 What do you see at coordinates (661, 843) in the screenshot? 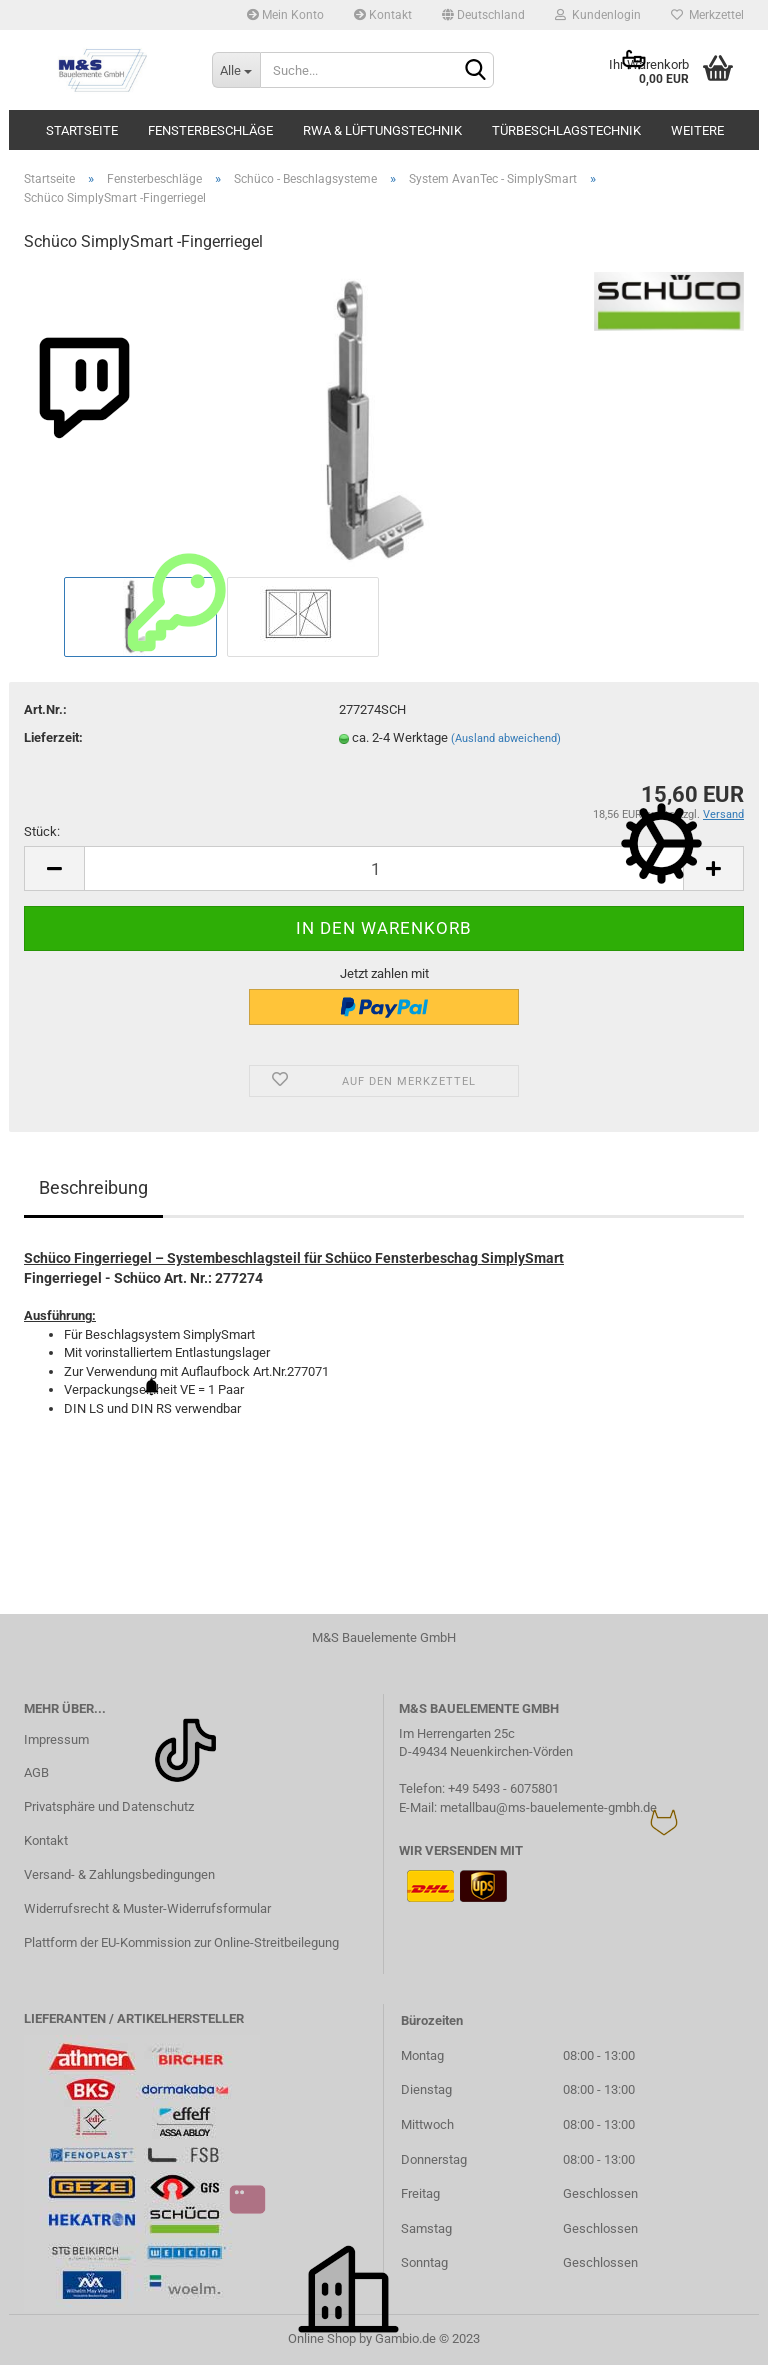
I see `access settings or preferences` at bounding box center [661, 843].